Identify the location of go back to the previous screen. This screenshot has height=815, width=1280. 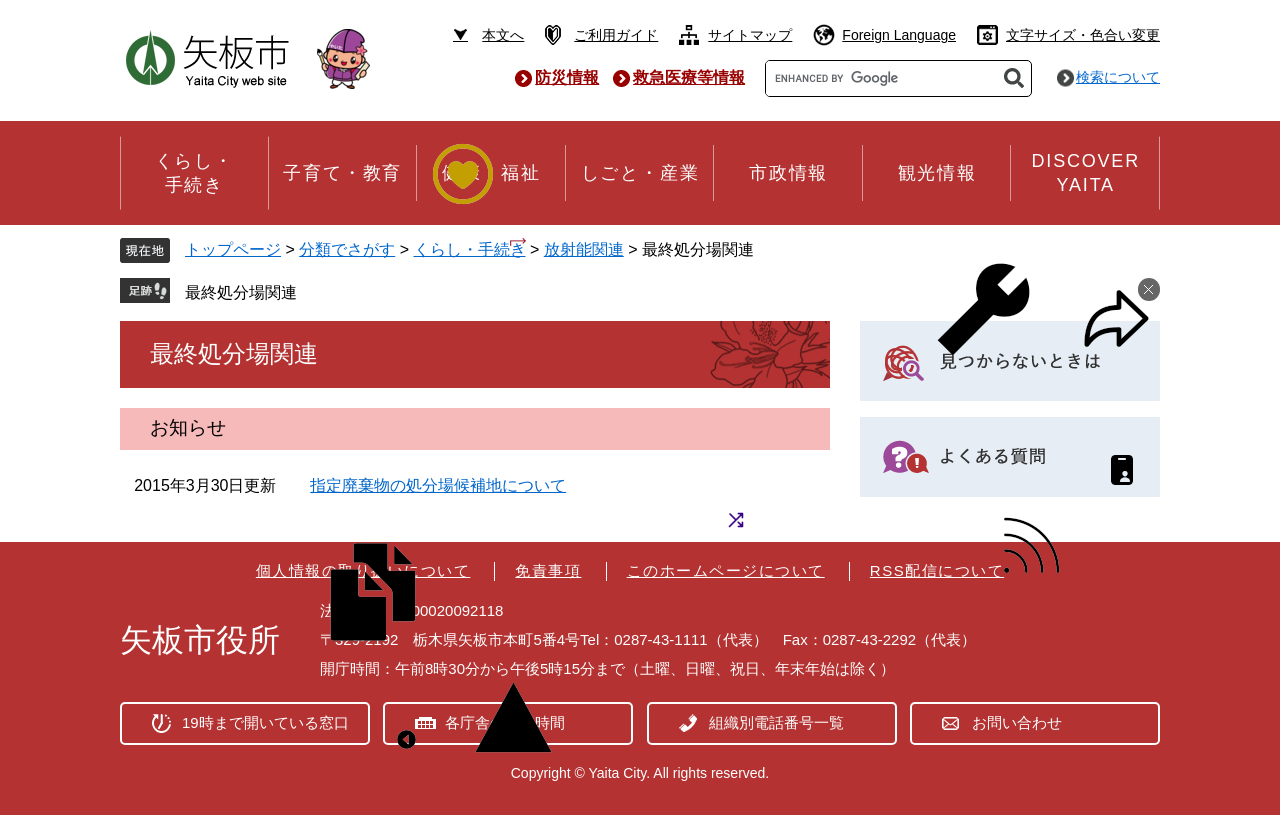
(406, 739).